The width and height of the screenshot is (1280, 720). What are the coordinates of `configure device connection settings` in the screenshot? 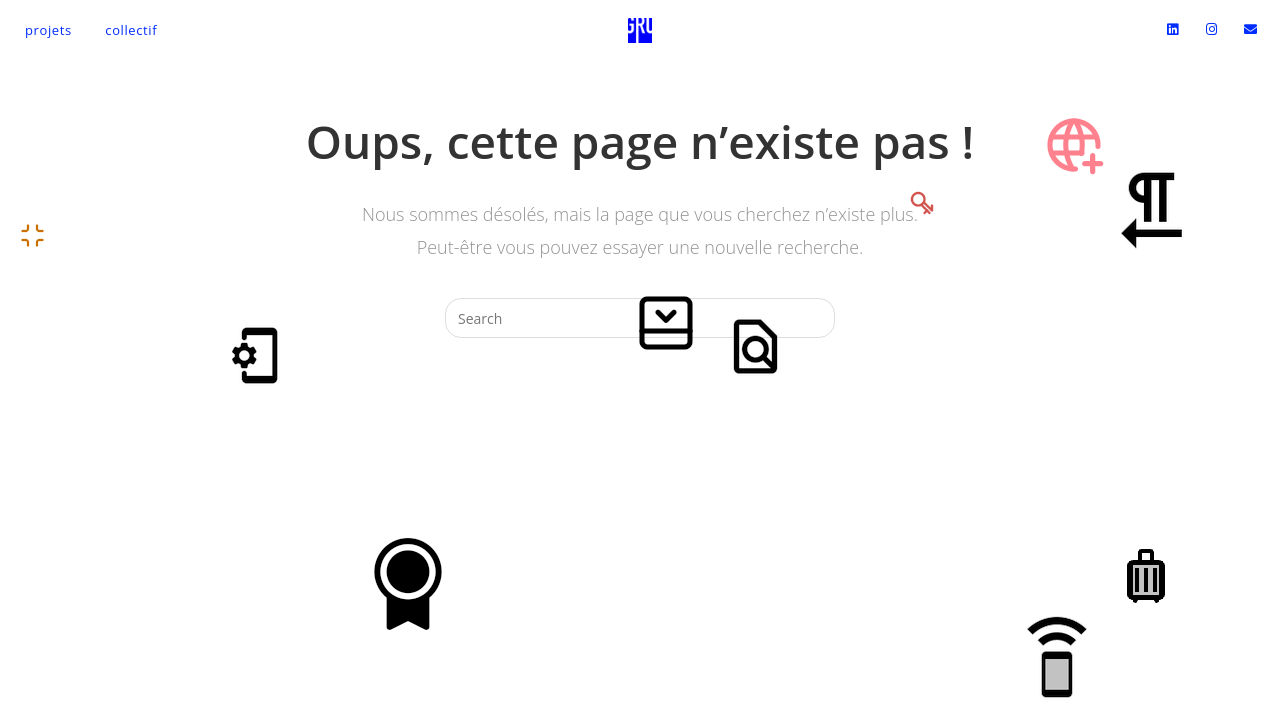 It's located at (254, 355).